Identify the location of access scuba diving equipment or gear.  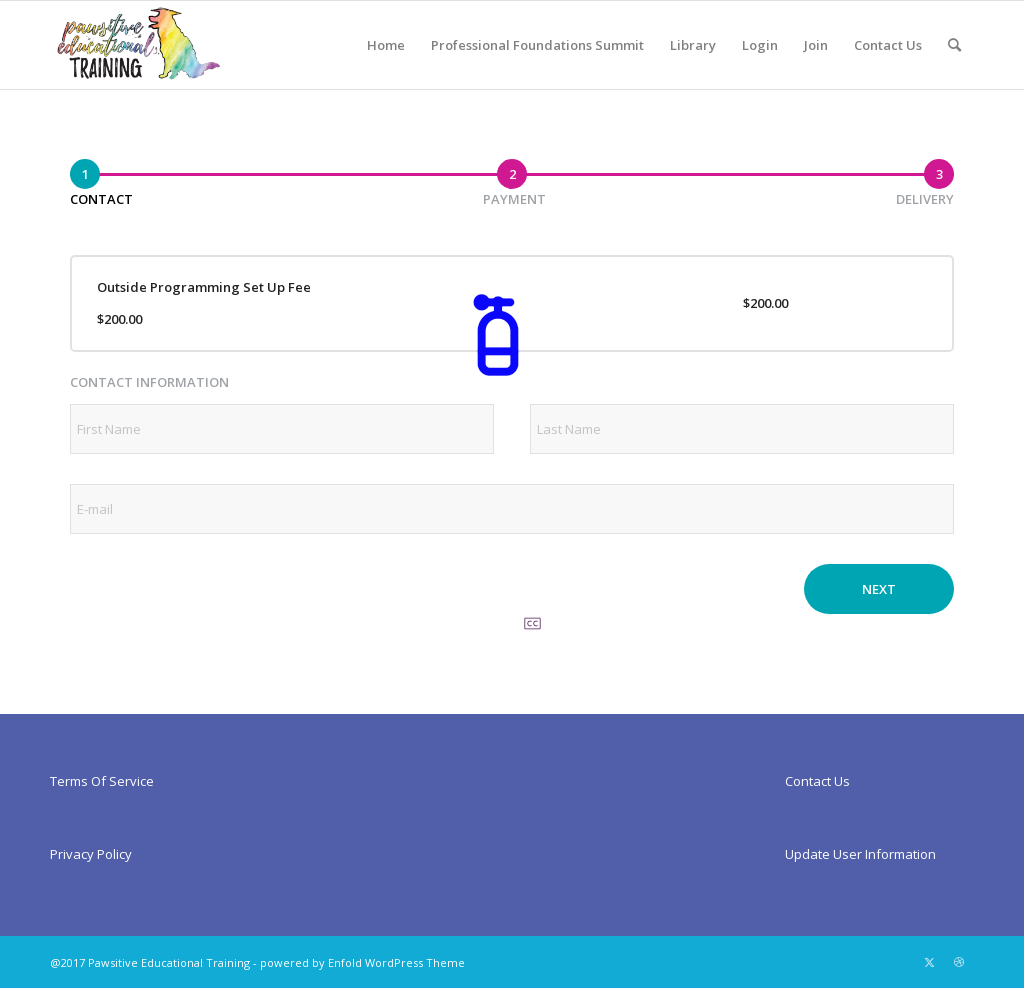
(498, 335).